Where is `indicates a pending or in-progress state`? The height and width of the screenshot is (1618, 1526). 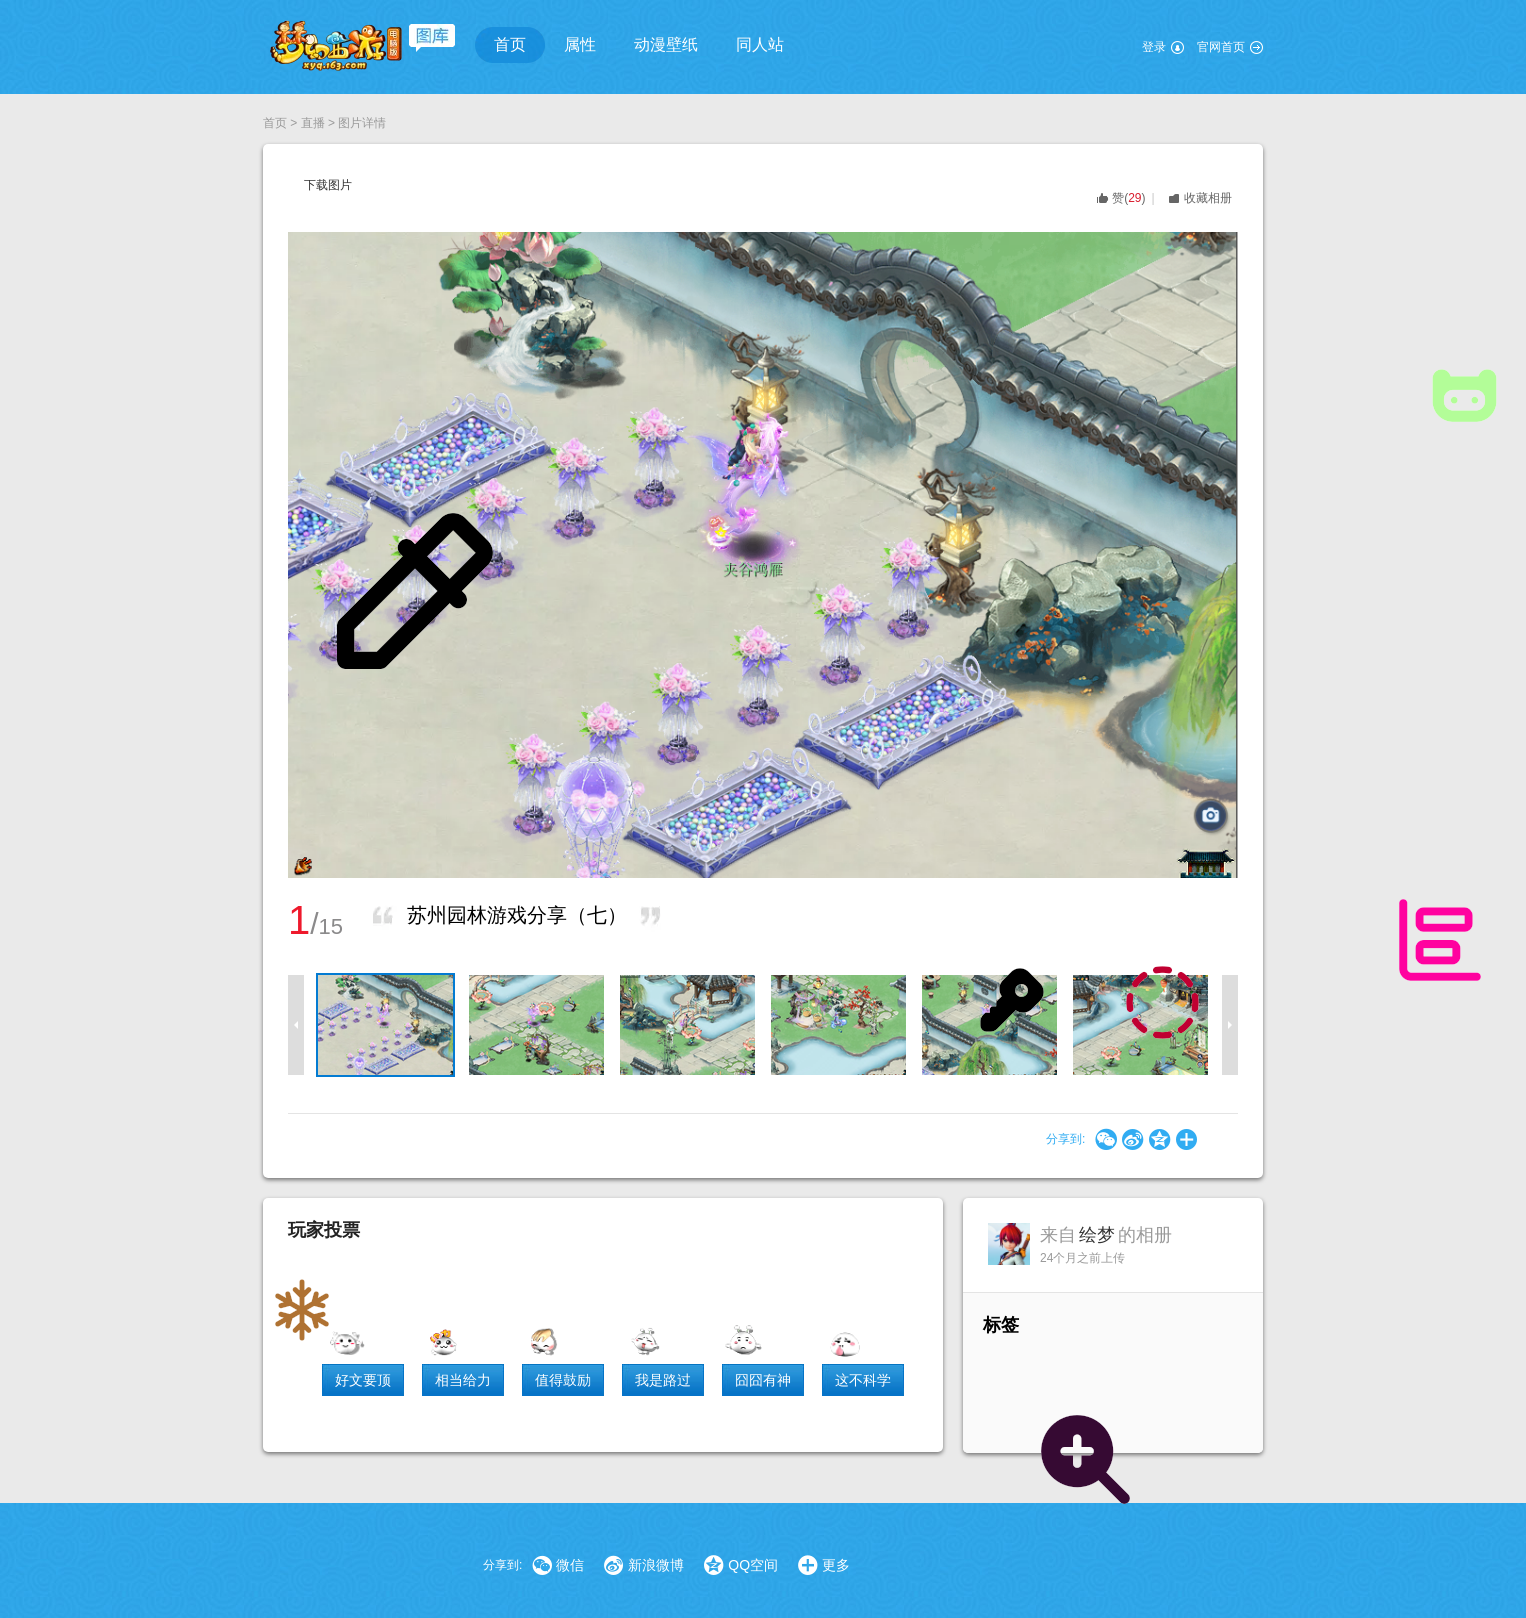 indicates a pending or in-progress state is located at coordinates (1162, 1002).